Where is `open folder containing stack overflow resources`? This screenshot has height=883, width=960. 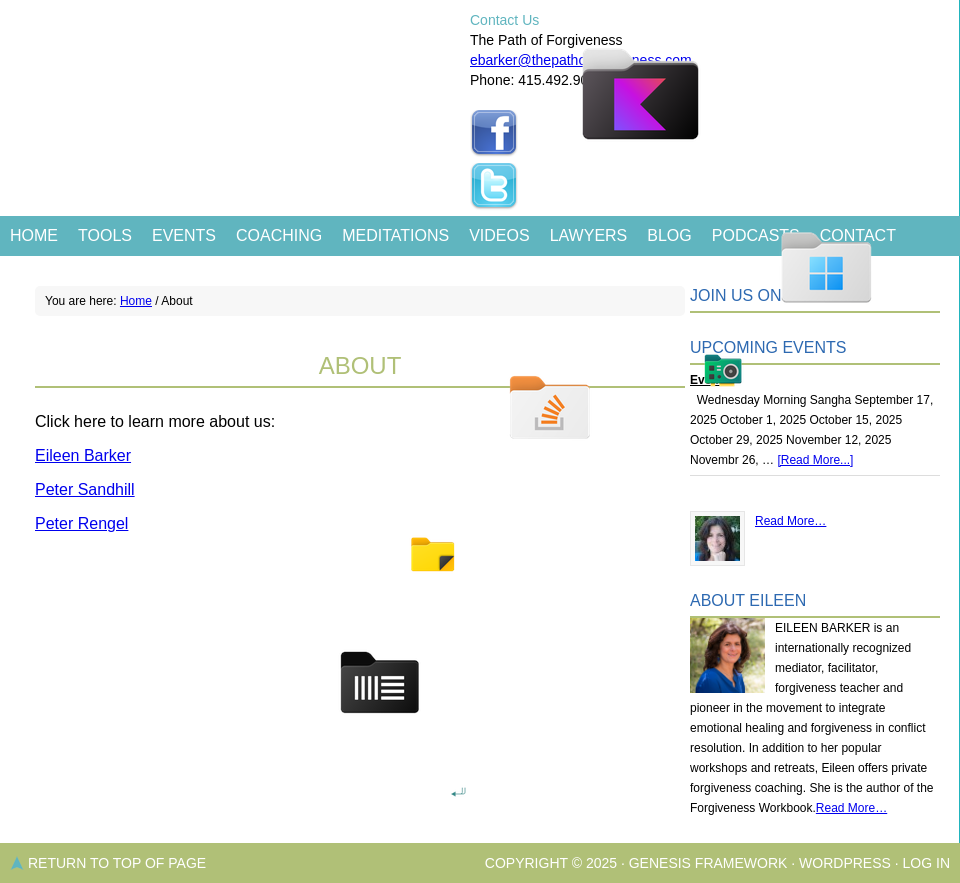 open folder containing stack overflow resources is located at coordinates (549, 409).